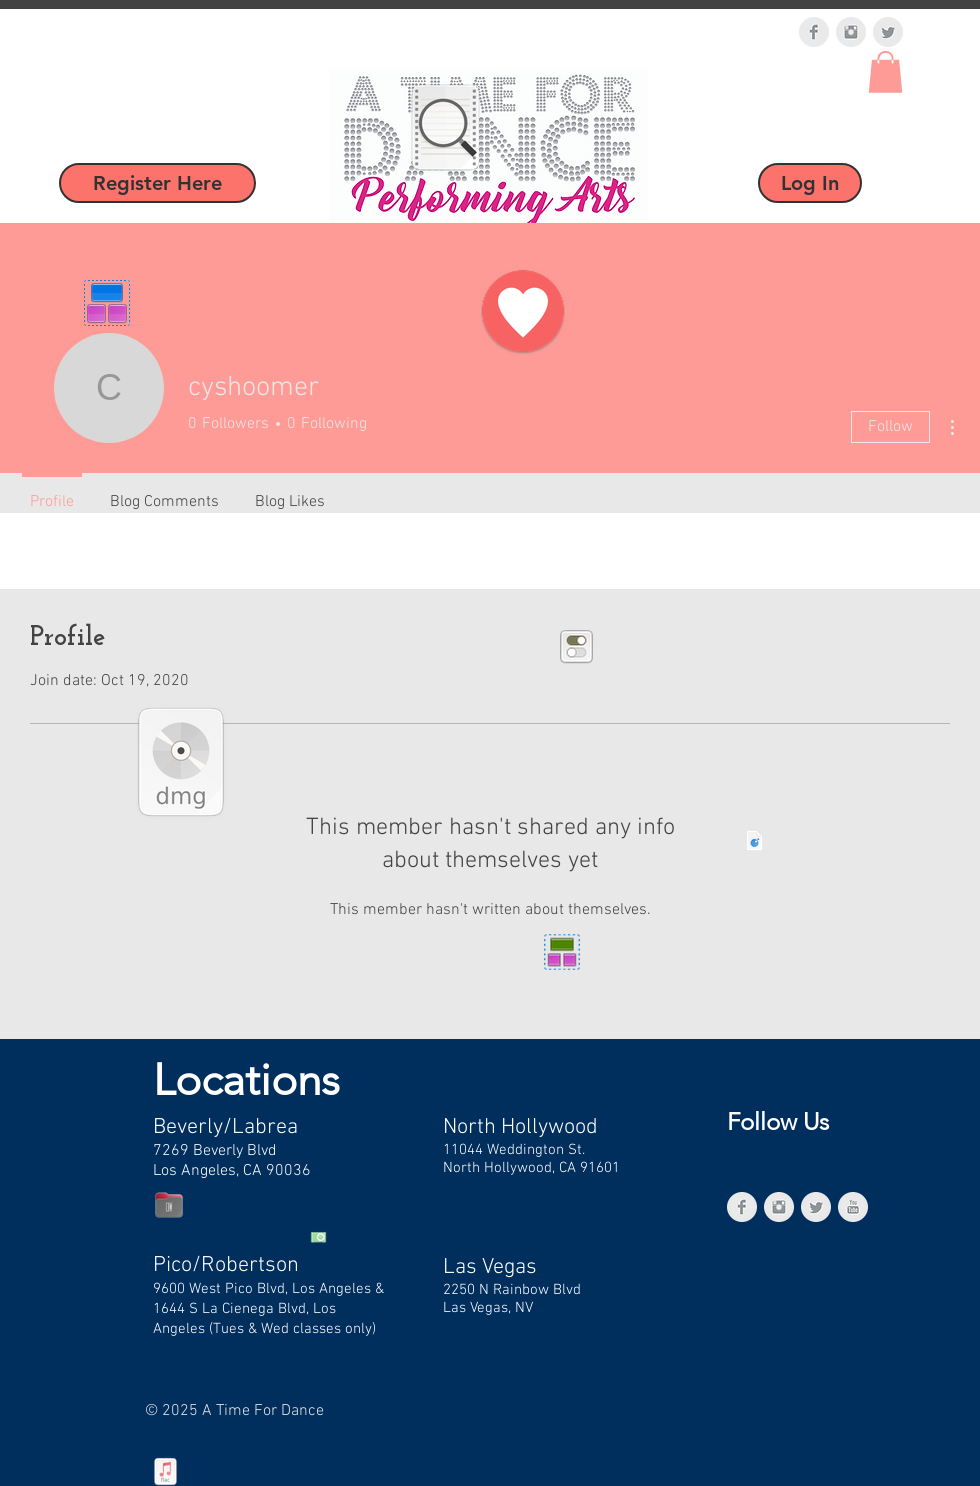 The image size is (980, 1486). What do you see at coordinates (523, 311) in the screenshot?
I see `mark item as favorite` at bounding box center [523, 311].